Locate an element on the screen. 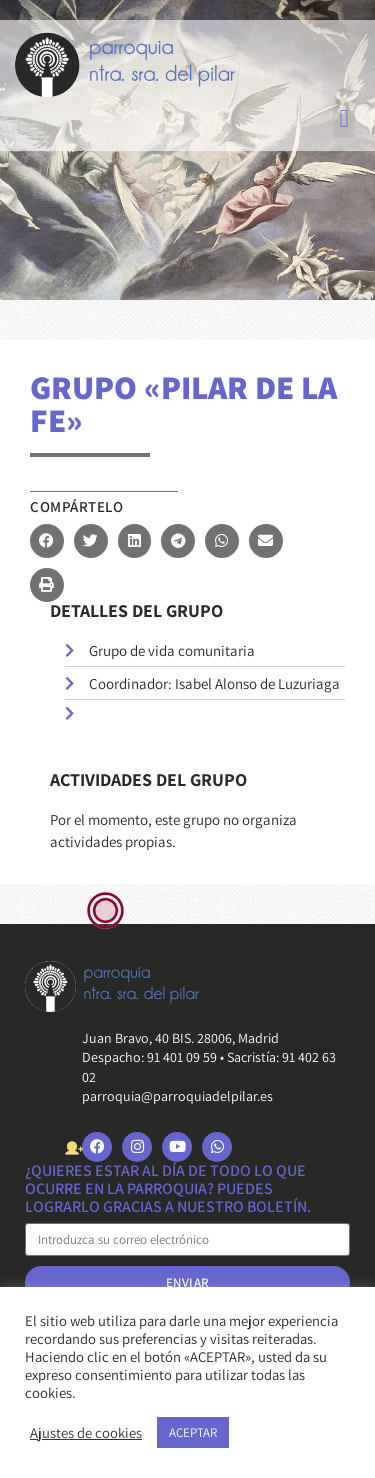 The height and width of the screenshot is (1478, 375). add a new contact or friend is located at coordinates (73, 1148).